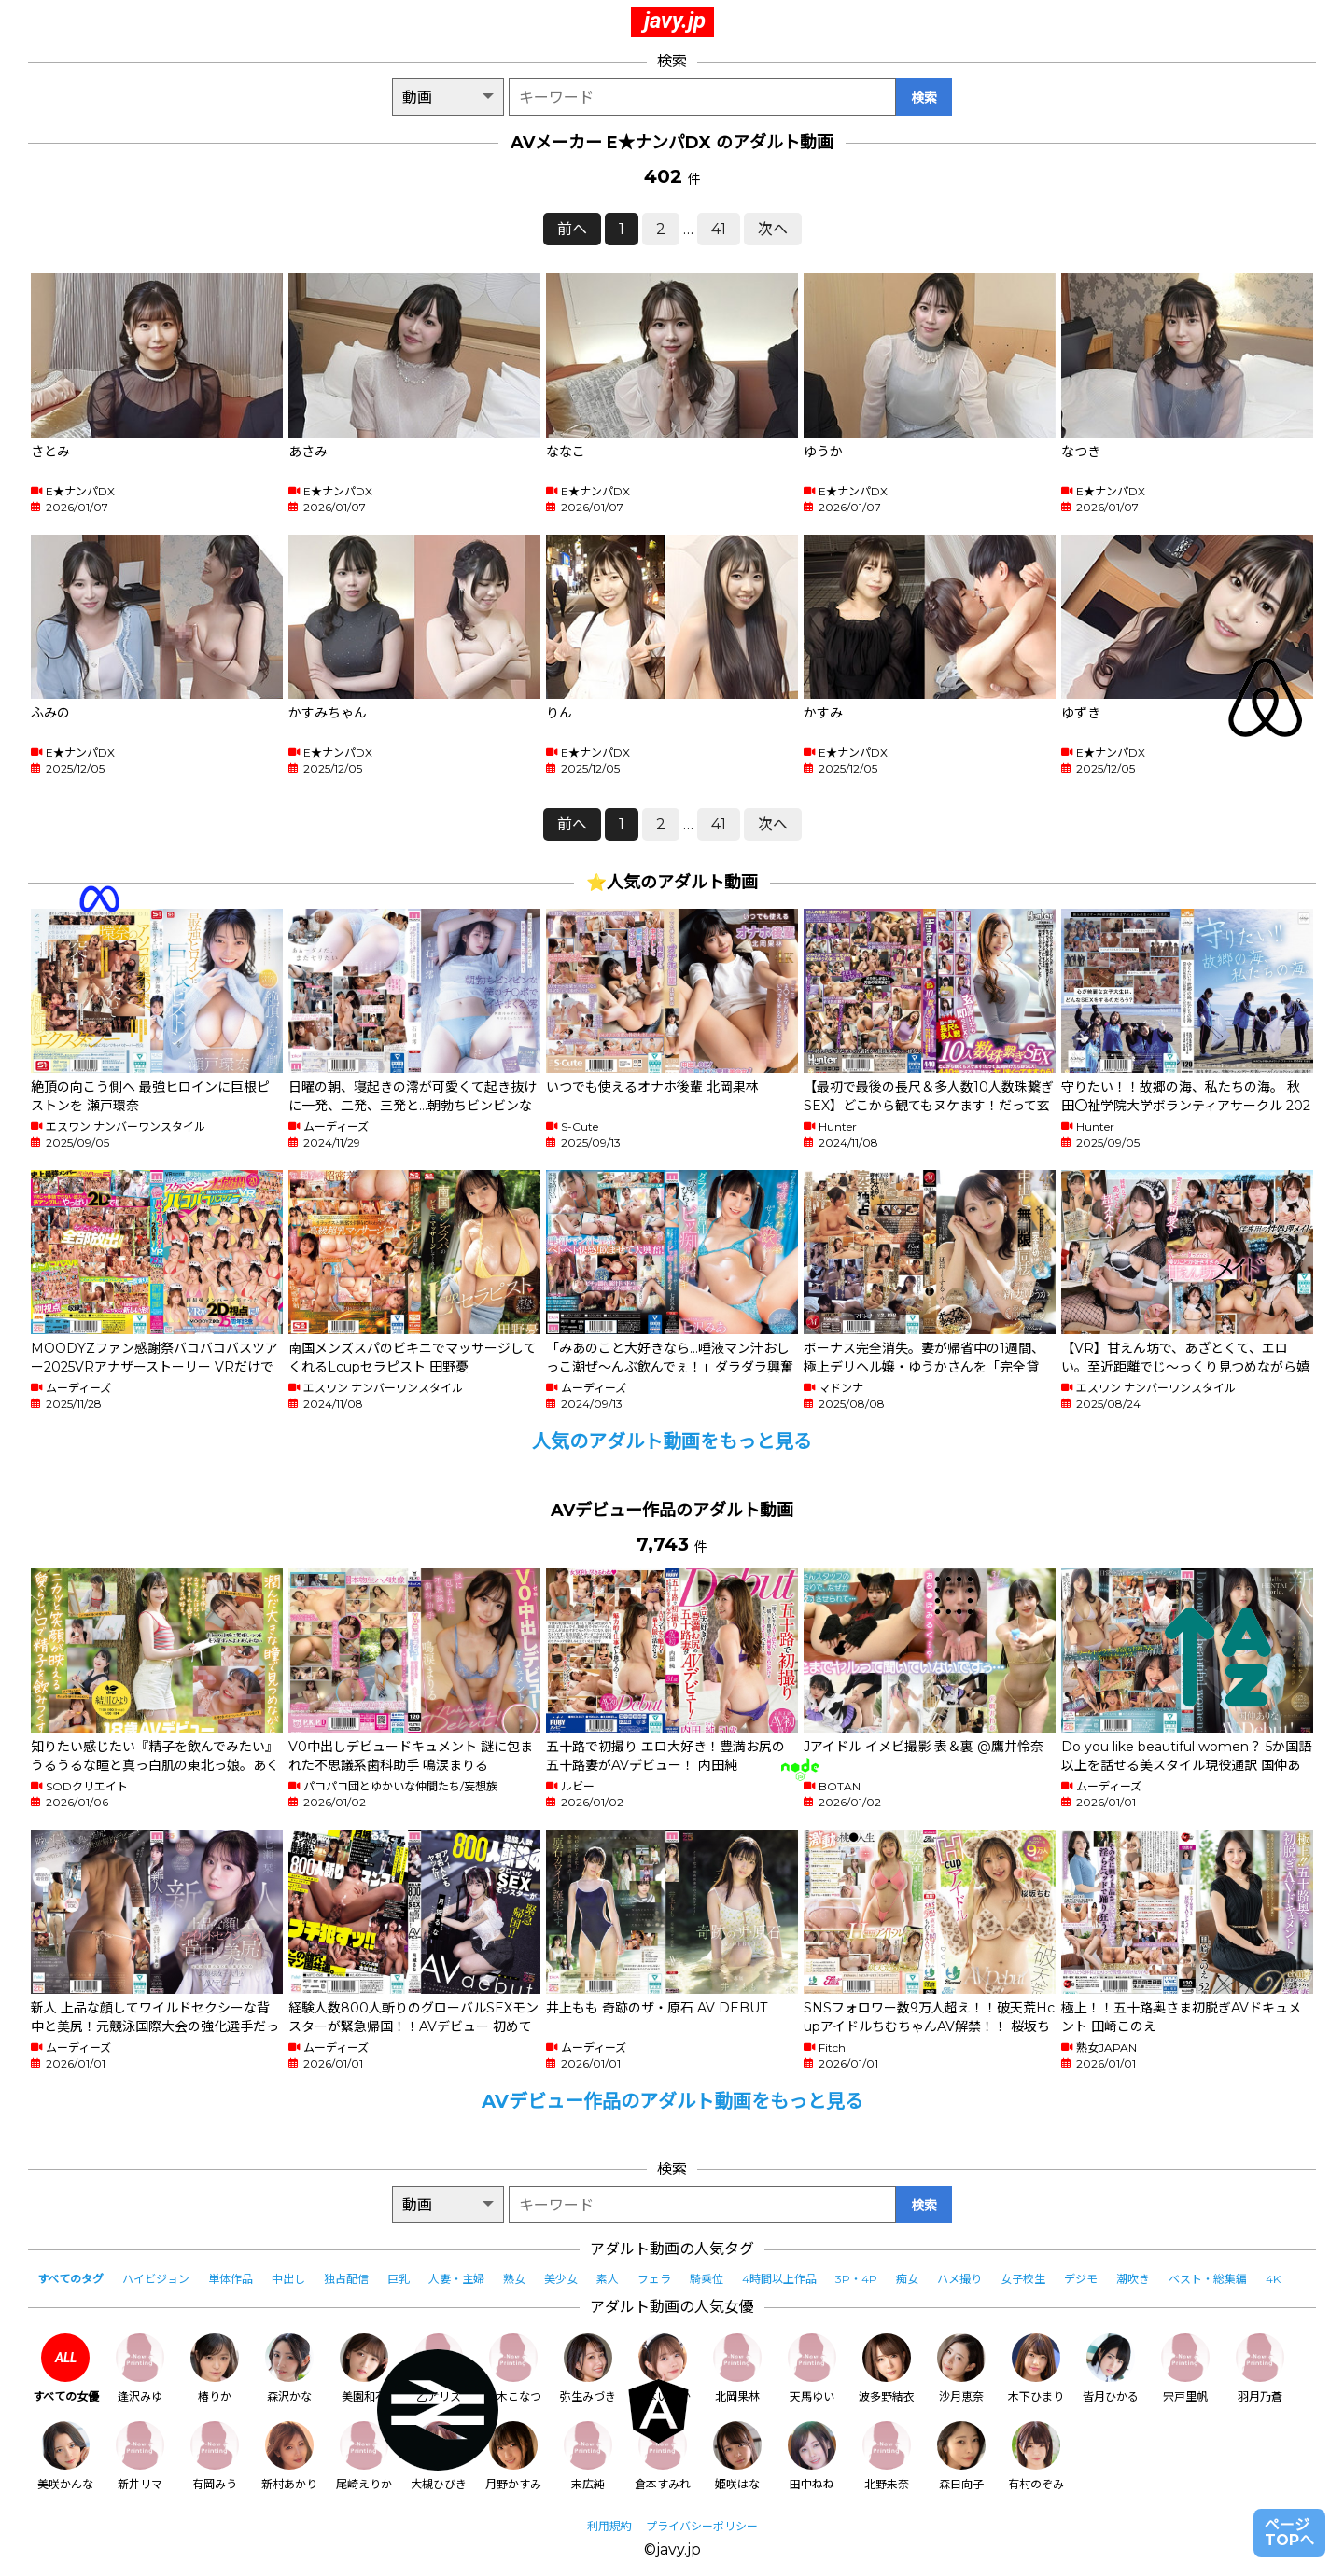  I want to click on open the airbnb app, so click(1265, 697).